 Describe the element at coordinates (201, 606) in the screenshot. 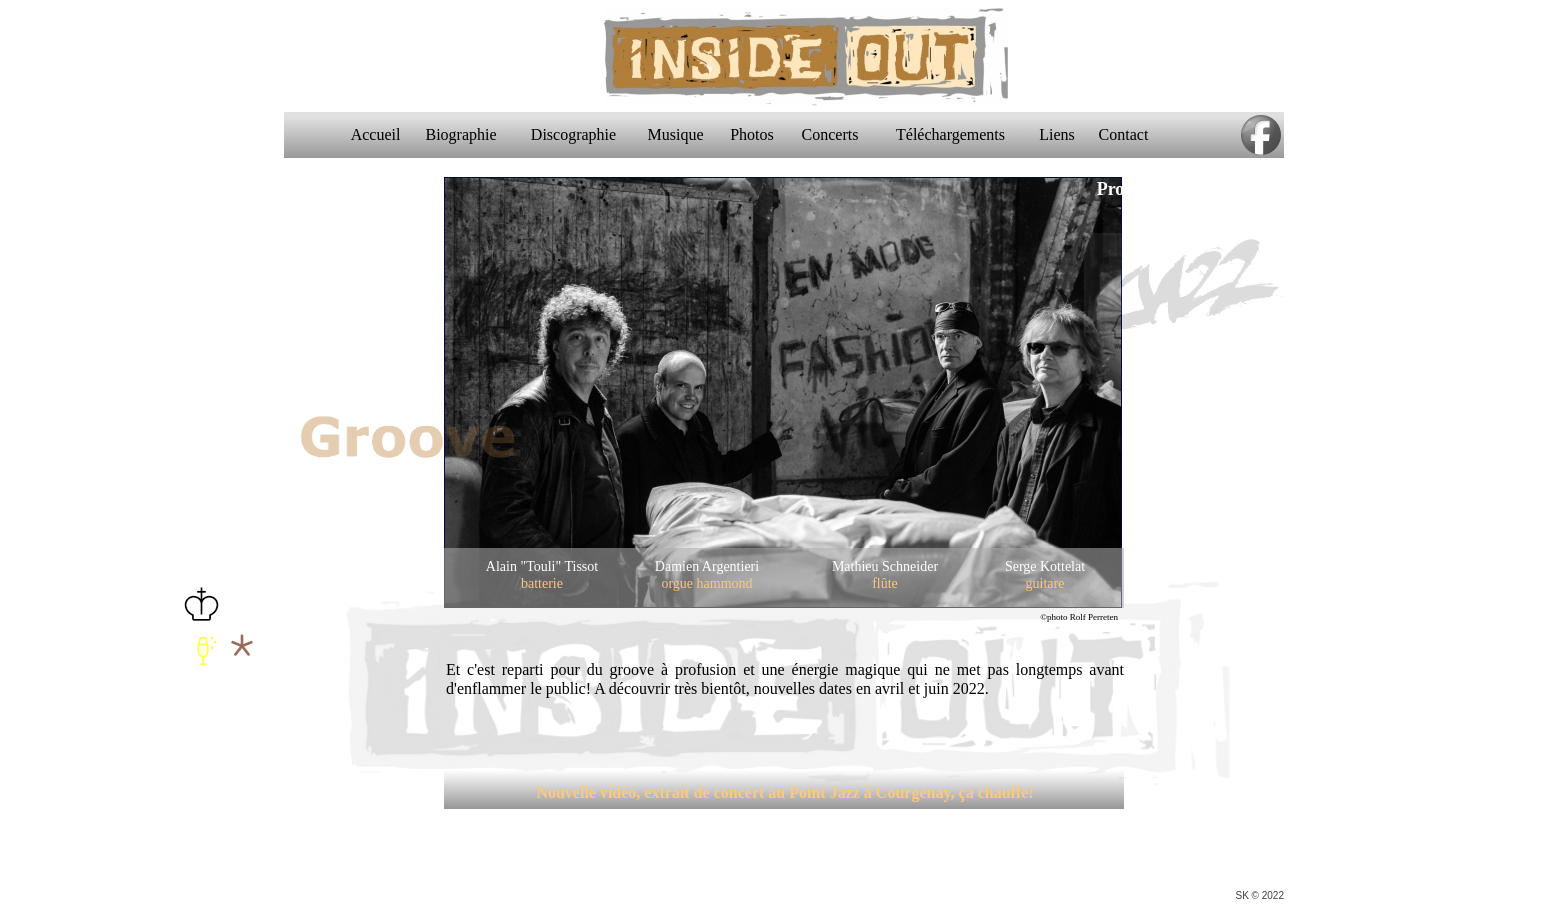

I see `indicates premium or royal status` at that location.